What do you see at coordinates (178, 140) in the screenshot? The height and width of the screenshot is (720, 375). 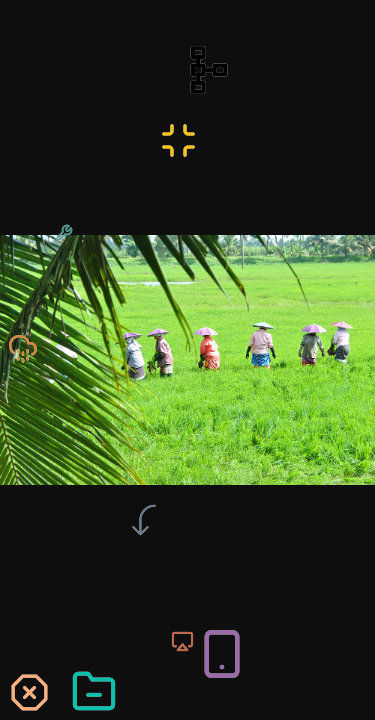 I see `minimize or exit fullscreen mode` at bounding box center [178, 140].